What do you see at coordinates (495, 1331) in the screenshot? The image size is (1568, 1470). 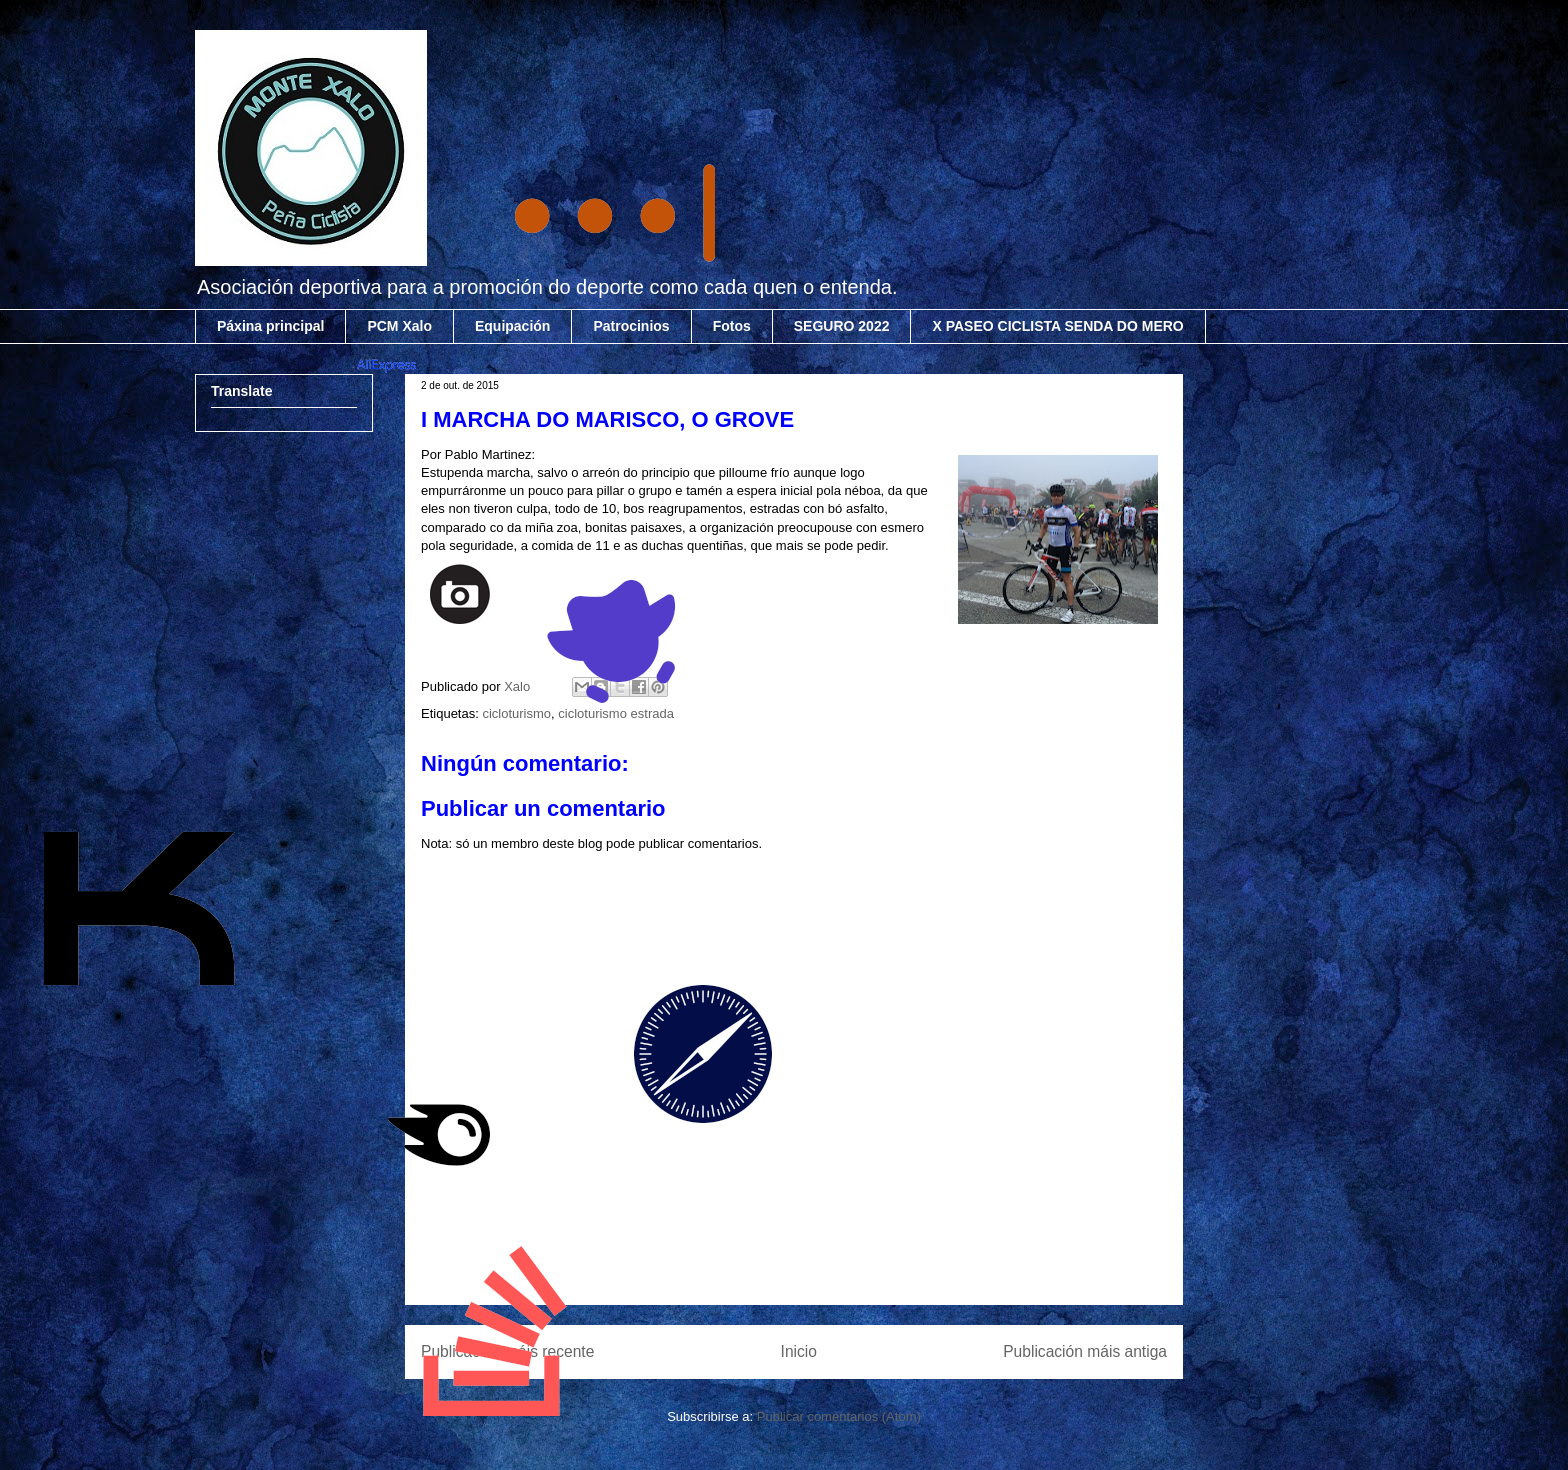 I see `visit stack overflow for programming help` at bounding box center [495, 1331].